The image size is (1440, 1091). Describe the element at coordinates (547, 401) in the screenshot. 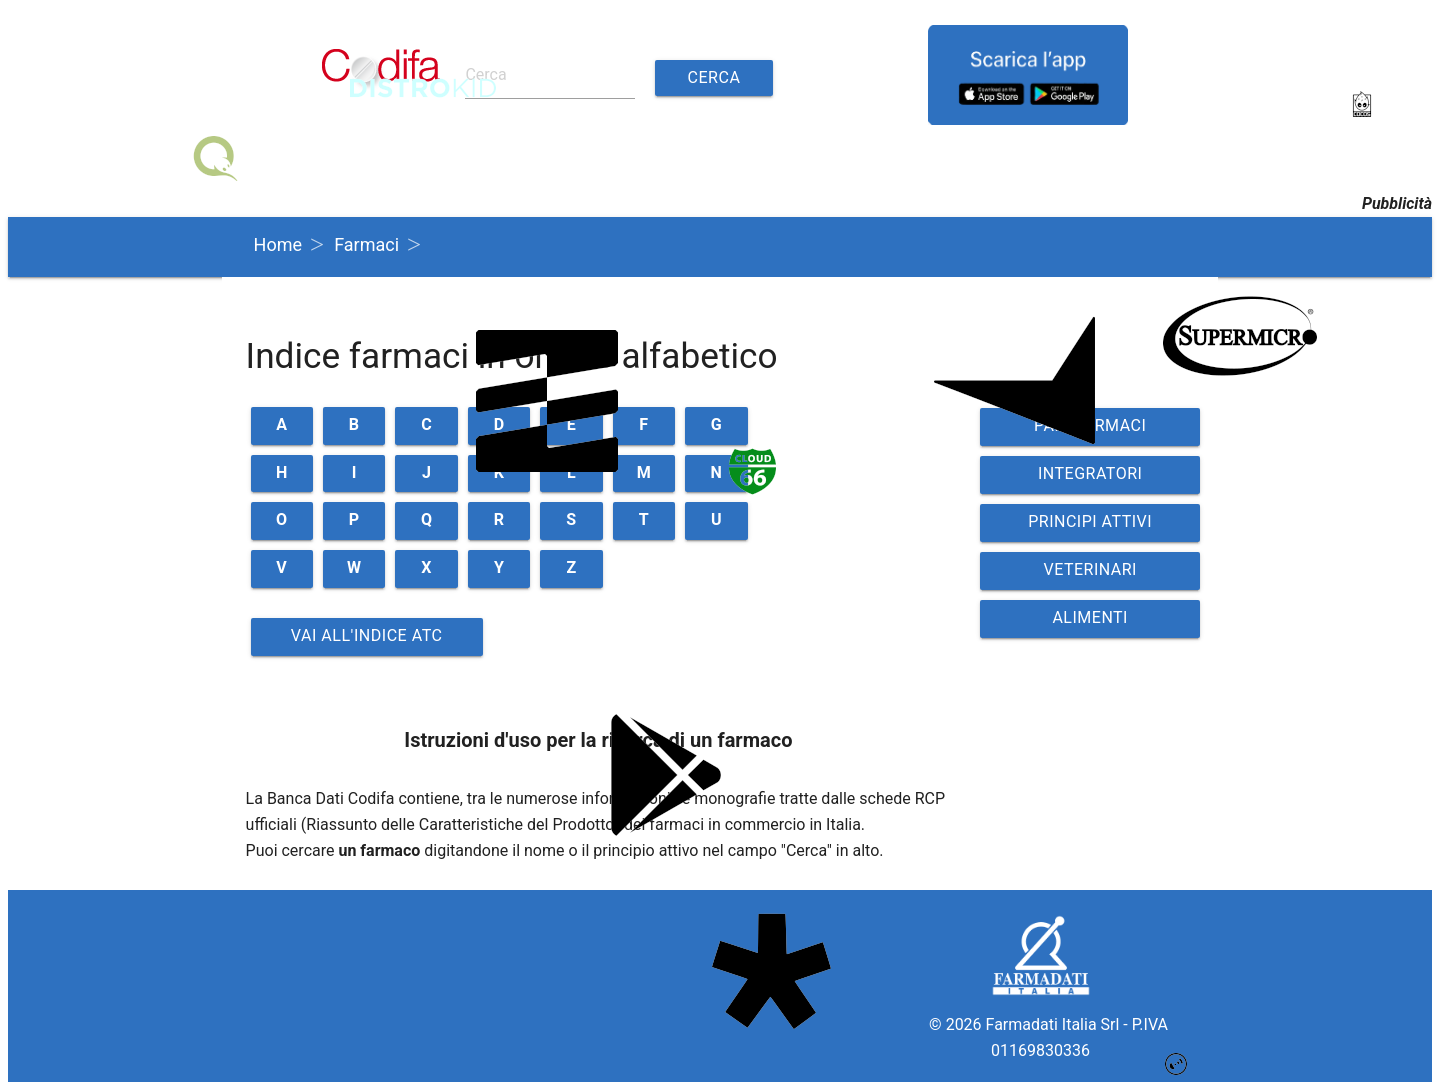

I see `rootsbedrock brand logo` at that location.